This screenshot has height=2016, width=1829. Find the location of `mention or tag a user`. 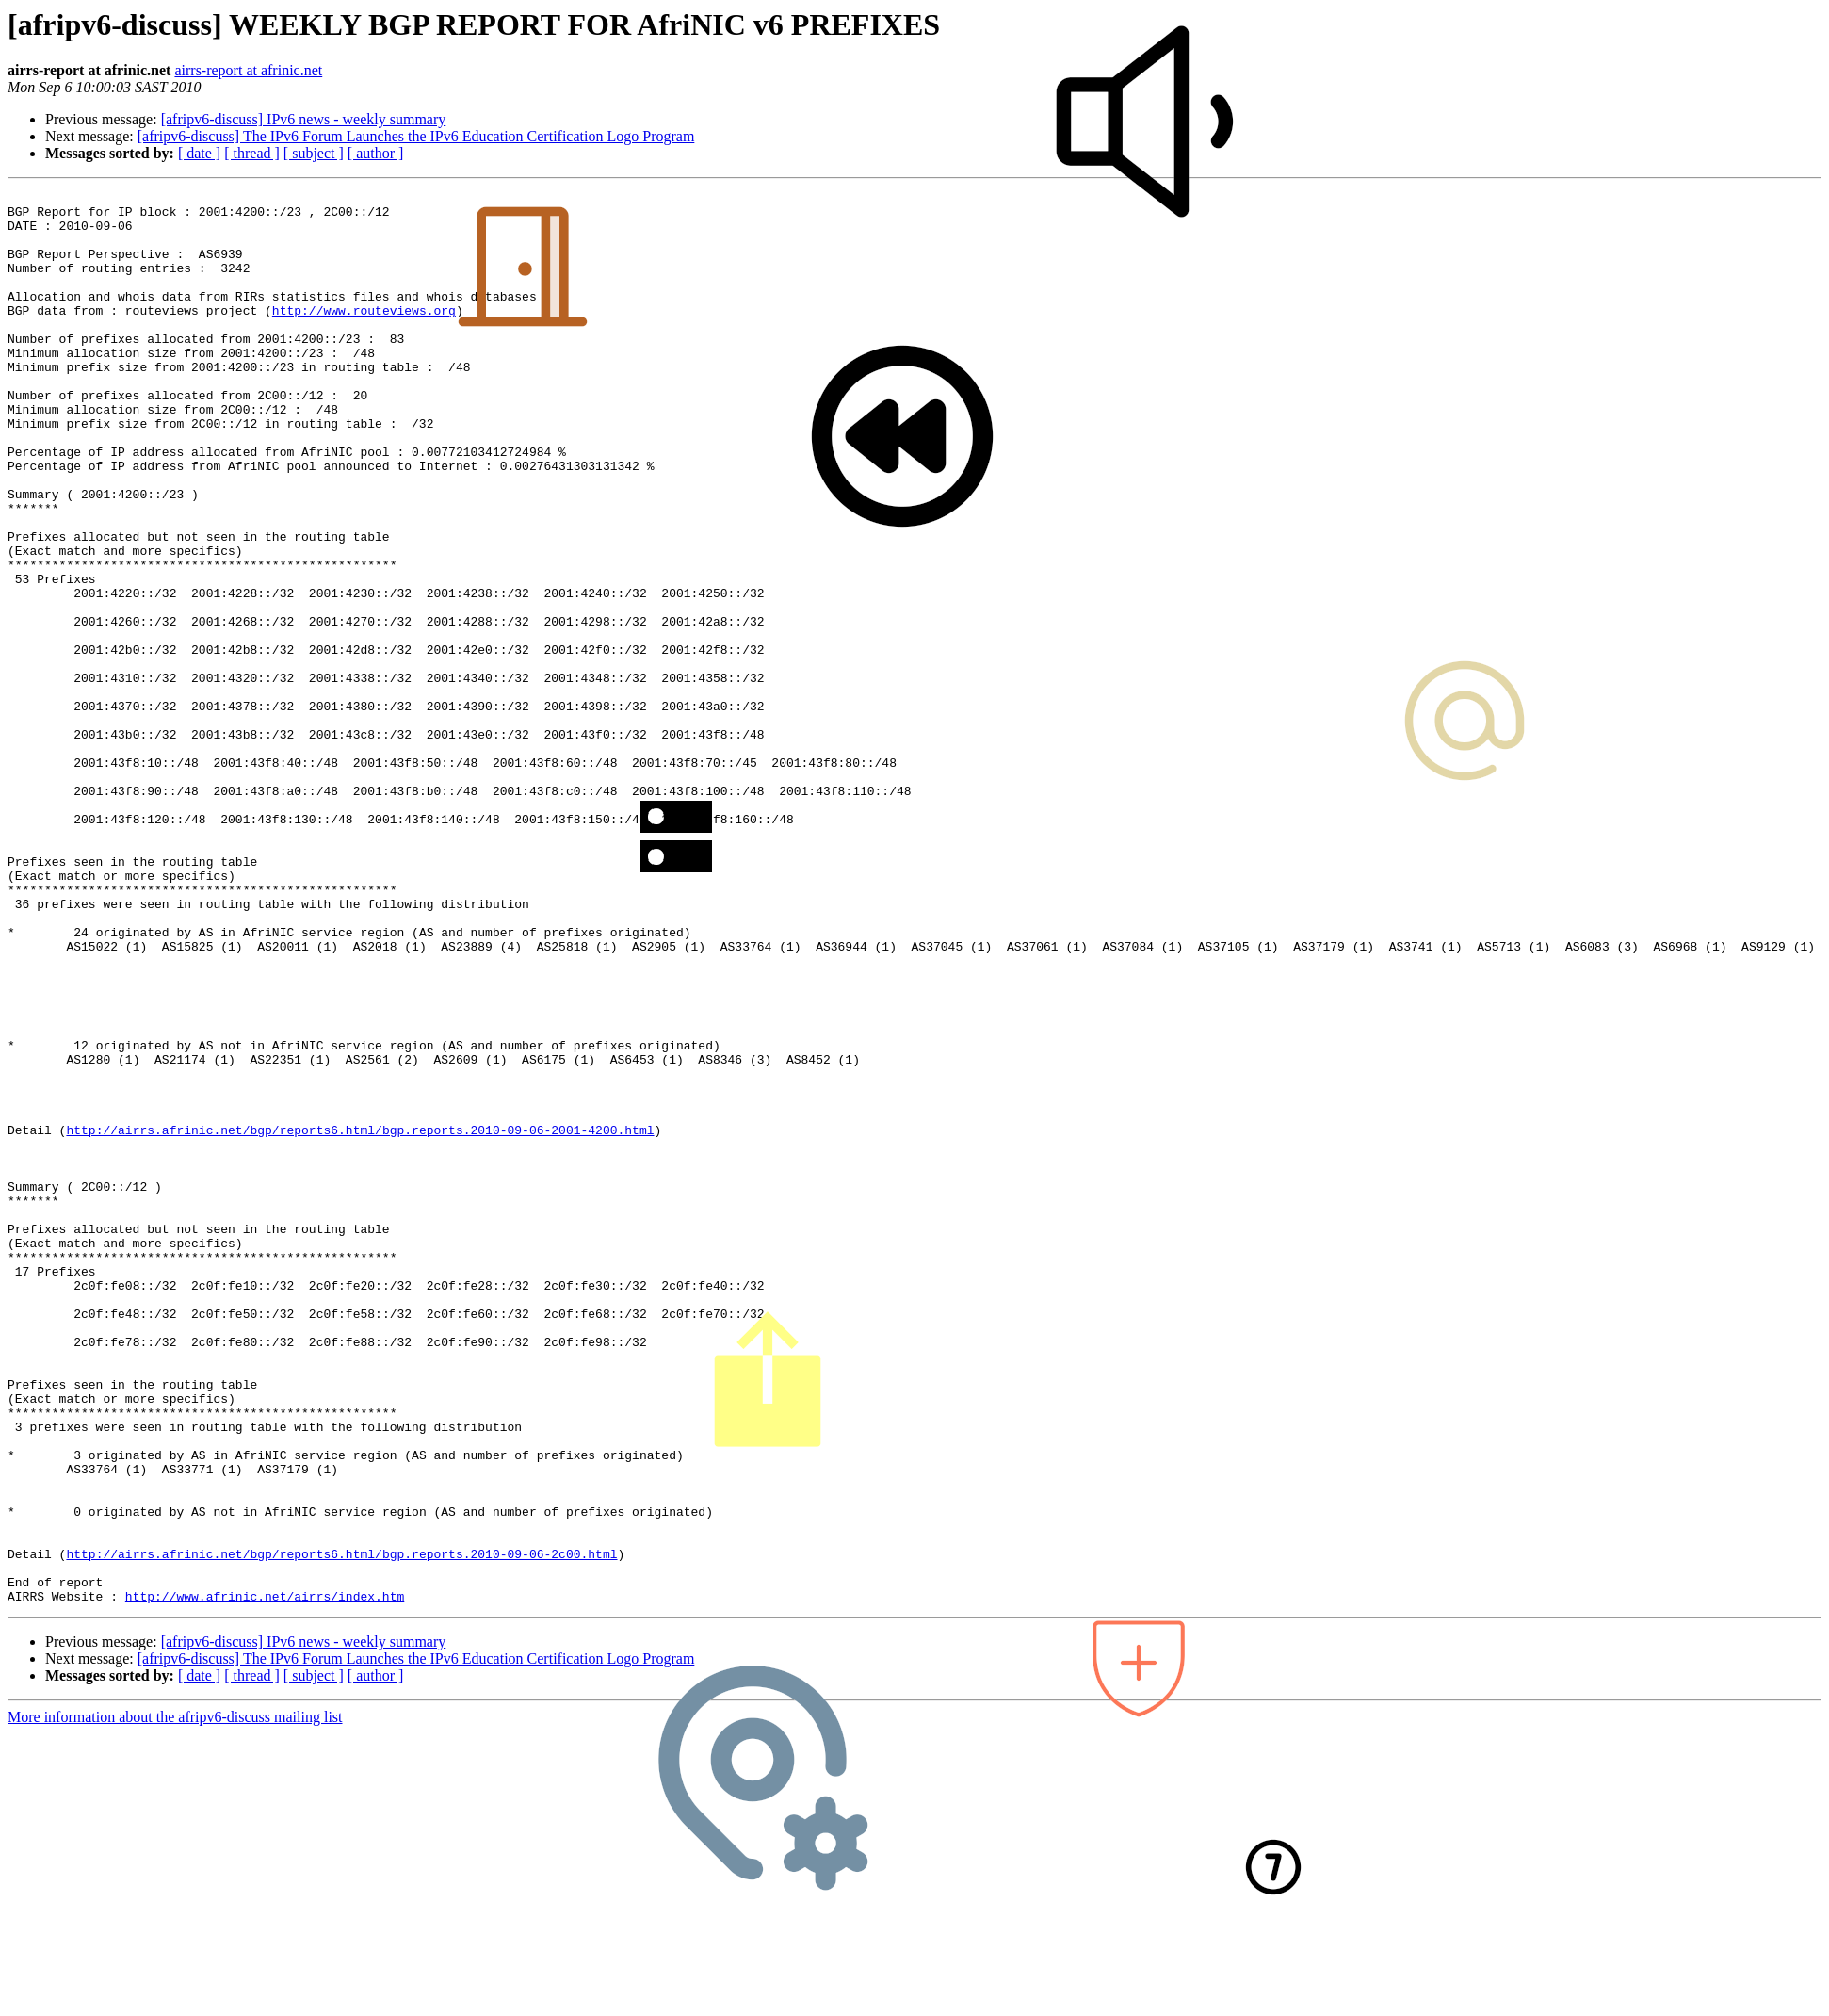

mention or tag a user is located at coordinates (1465, 721).